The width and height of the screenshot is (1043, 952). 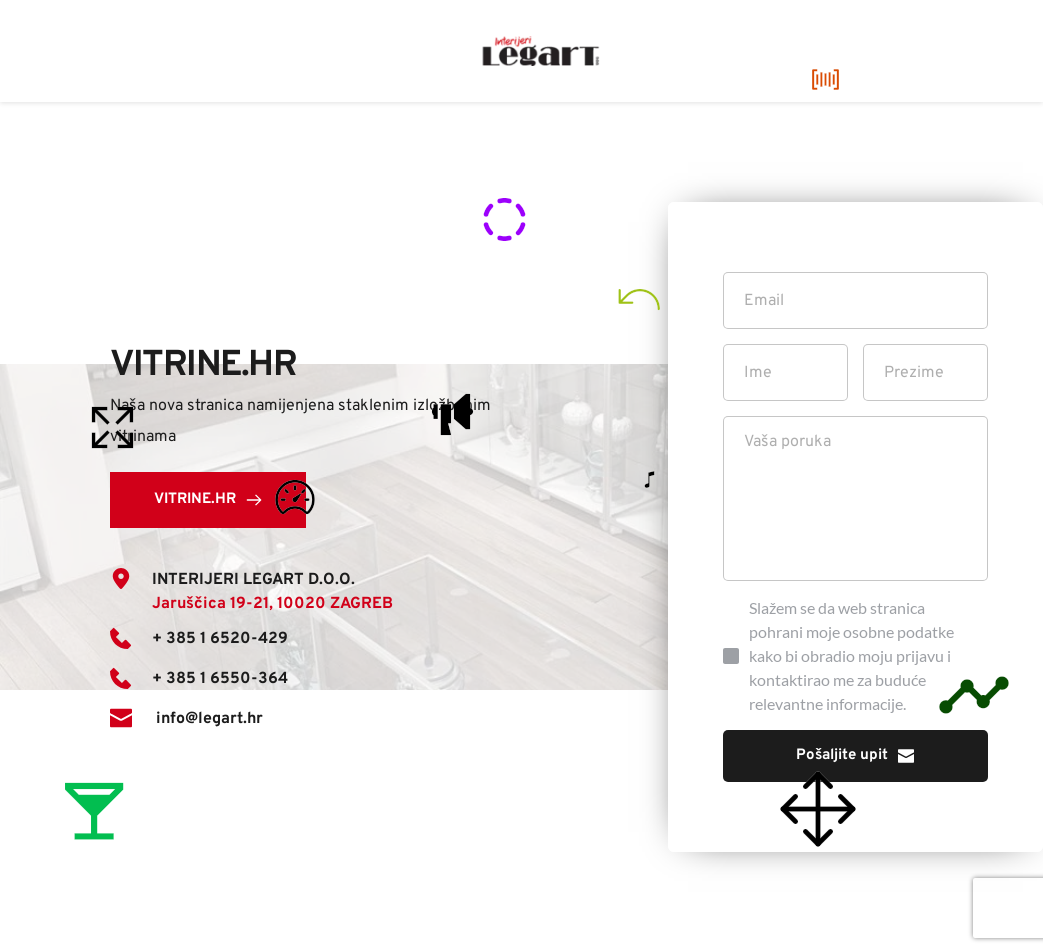 I want to click on indicates loading or processing in progress, so click(x=504, y=219).